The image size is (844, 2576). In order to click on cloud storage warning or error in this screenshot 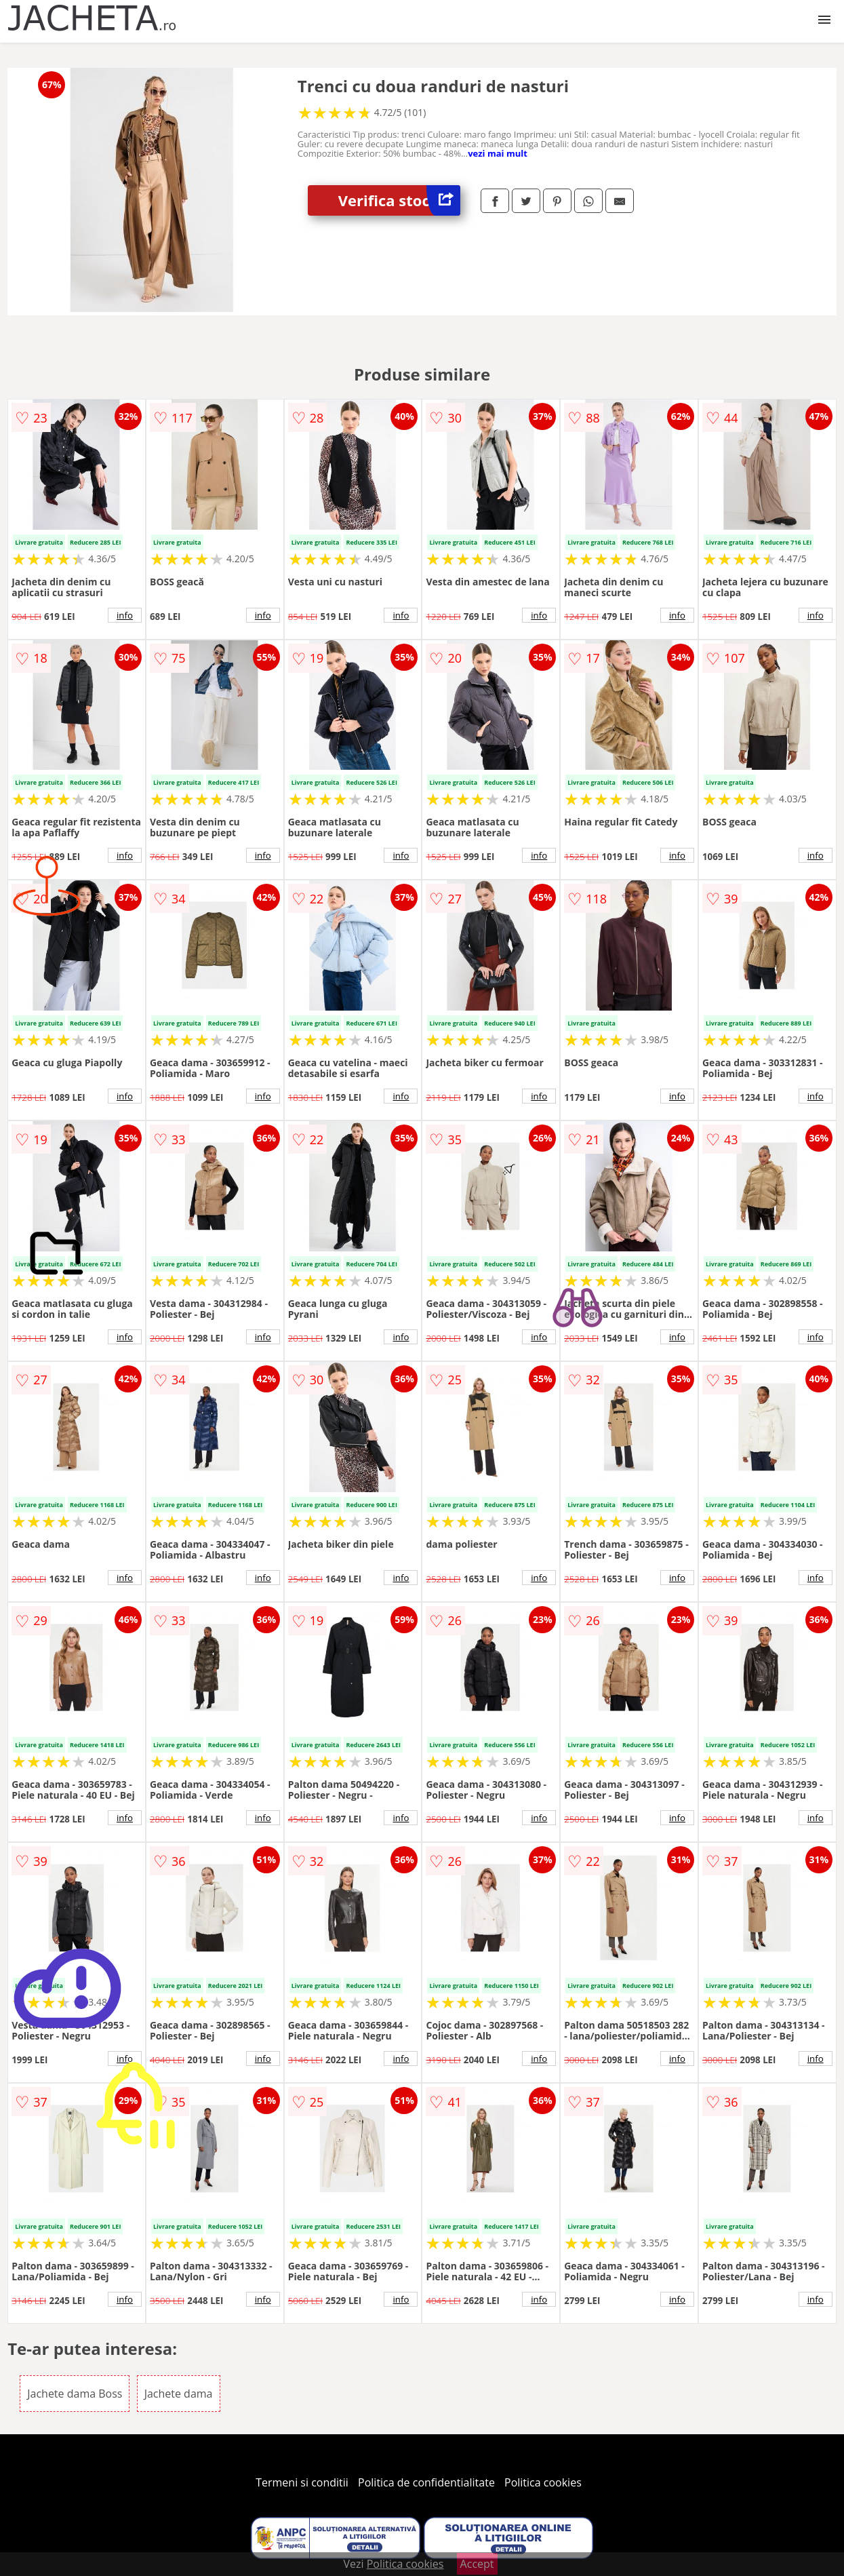, I will do `click(67, 1988)`.